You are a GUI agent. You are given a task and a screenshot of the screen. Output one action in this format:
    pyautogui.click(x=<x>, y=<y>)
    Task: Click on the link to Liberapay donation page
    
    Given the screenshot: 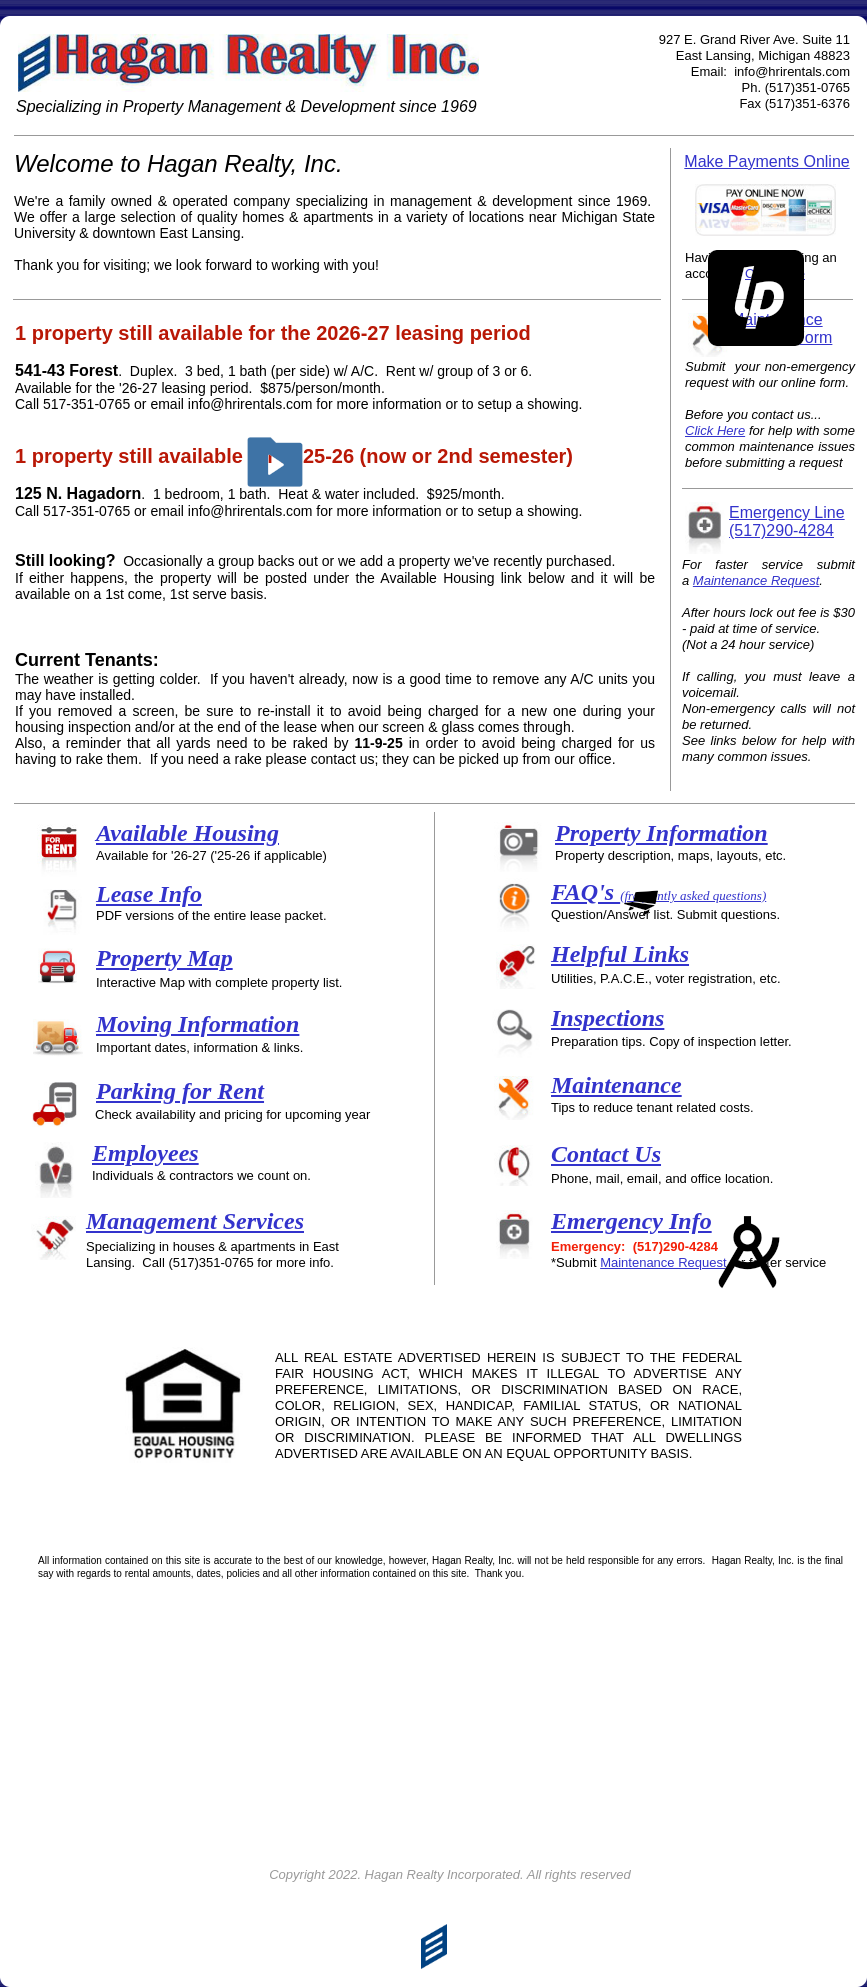 What is the action you would take?
    pyautogui.click(x=756, y=298)
    